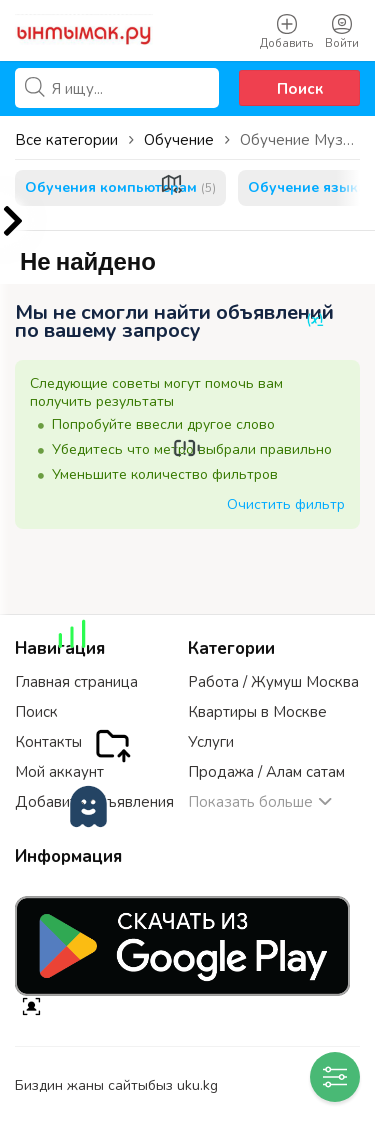  I want to click on upload file to folder, so click(112, 744).